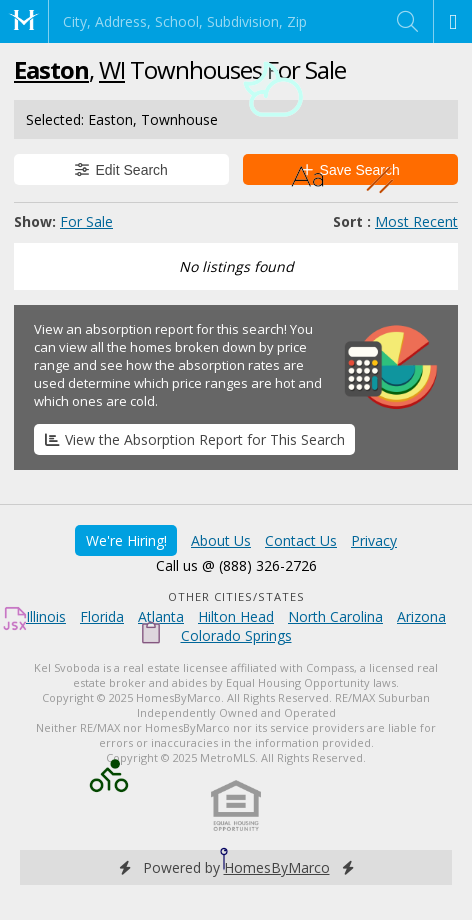  What do you see at coordinates (109, 777) in the screenshot?
I see `access bike rental or cycling options` at bounding box center [109, 777].